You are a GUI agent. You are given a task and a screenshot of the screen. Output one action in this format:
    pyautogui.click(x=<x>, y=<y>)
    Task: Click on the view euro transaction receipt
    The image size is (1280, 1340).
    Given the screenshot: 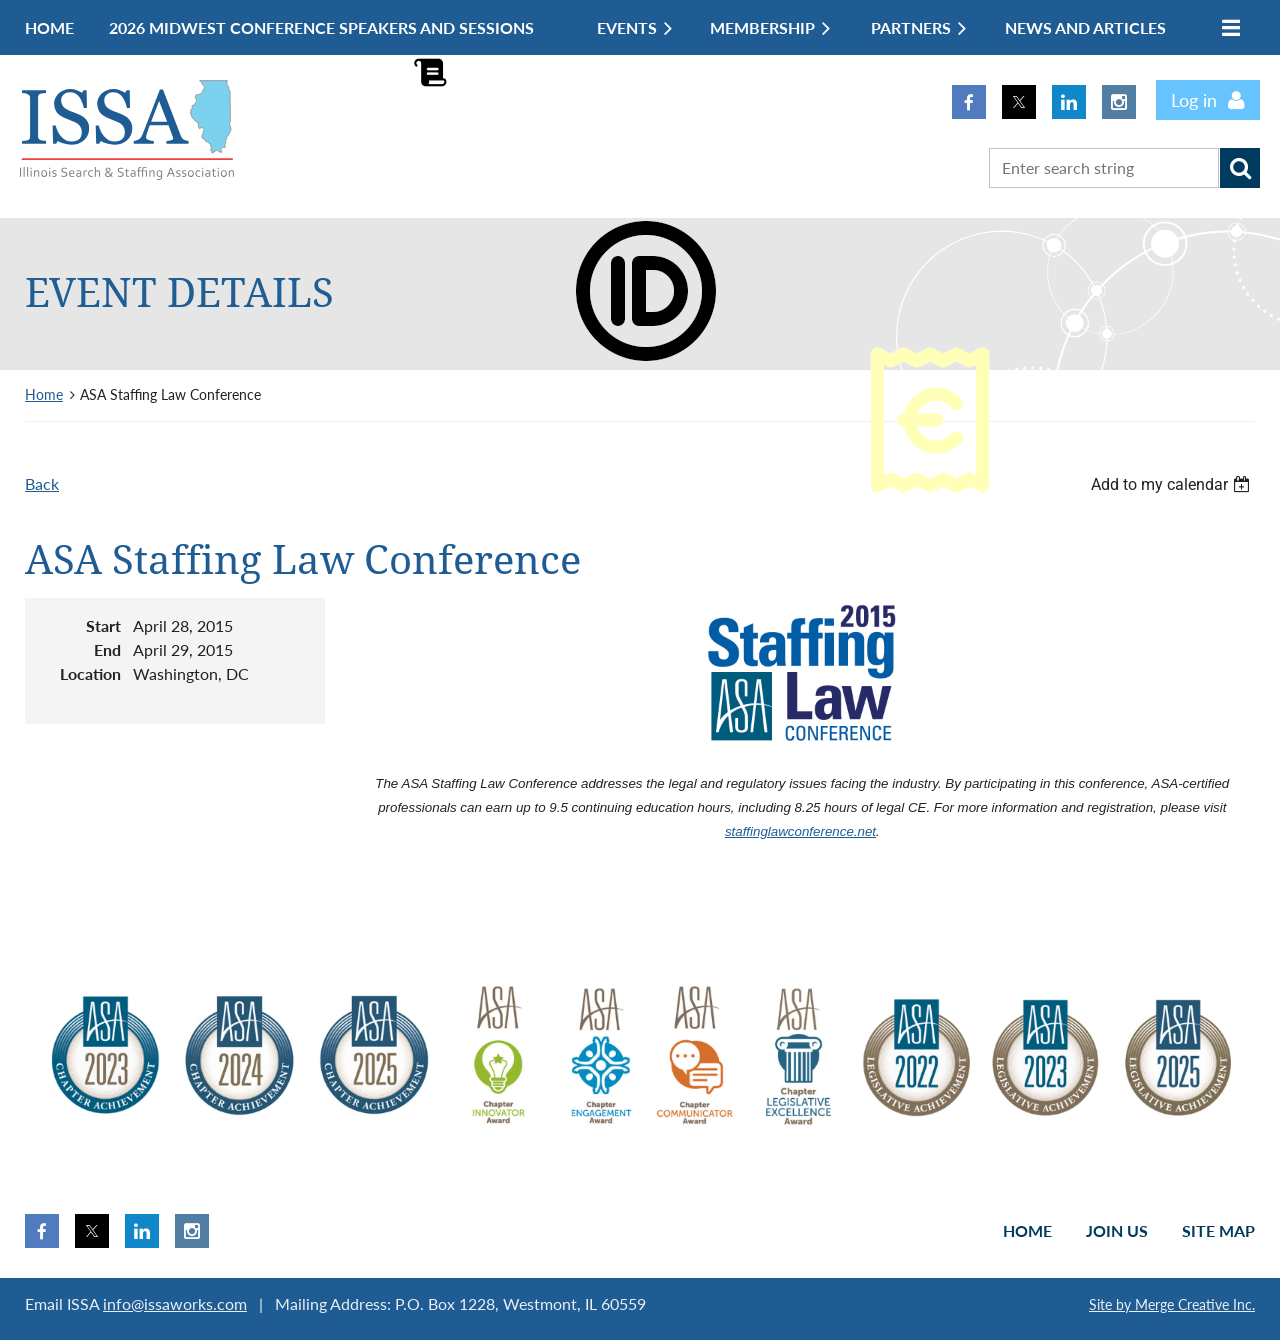 What is the action you would take?
    pyautogui.click(x=930, y=420)
    